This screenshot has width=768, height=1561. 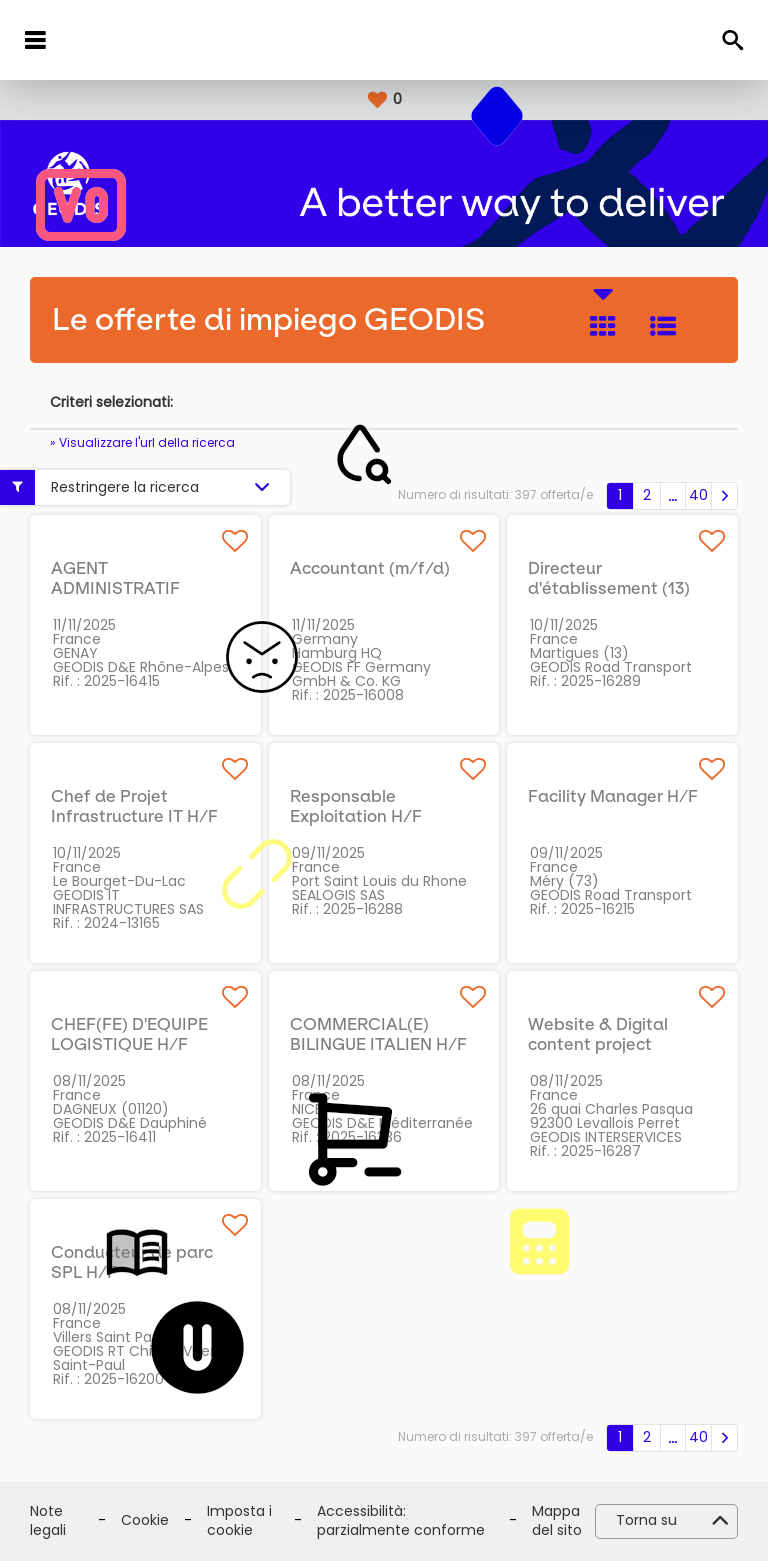 What do you see at coordinates (497, 116) in the screenshot?
I see `add or select a keyframe in animation timeline` at bounding box center [497, 116].